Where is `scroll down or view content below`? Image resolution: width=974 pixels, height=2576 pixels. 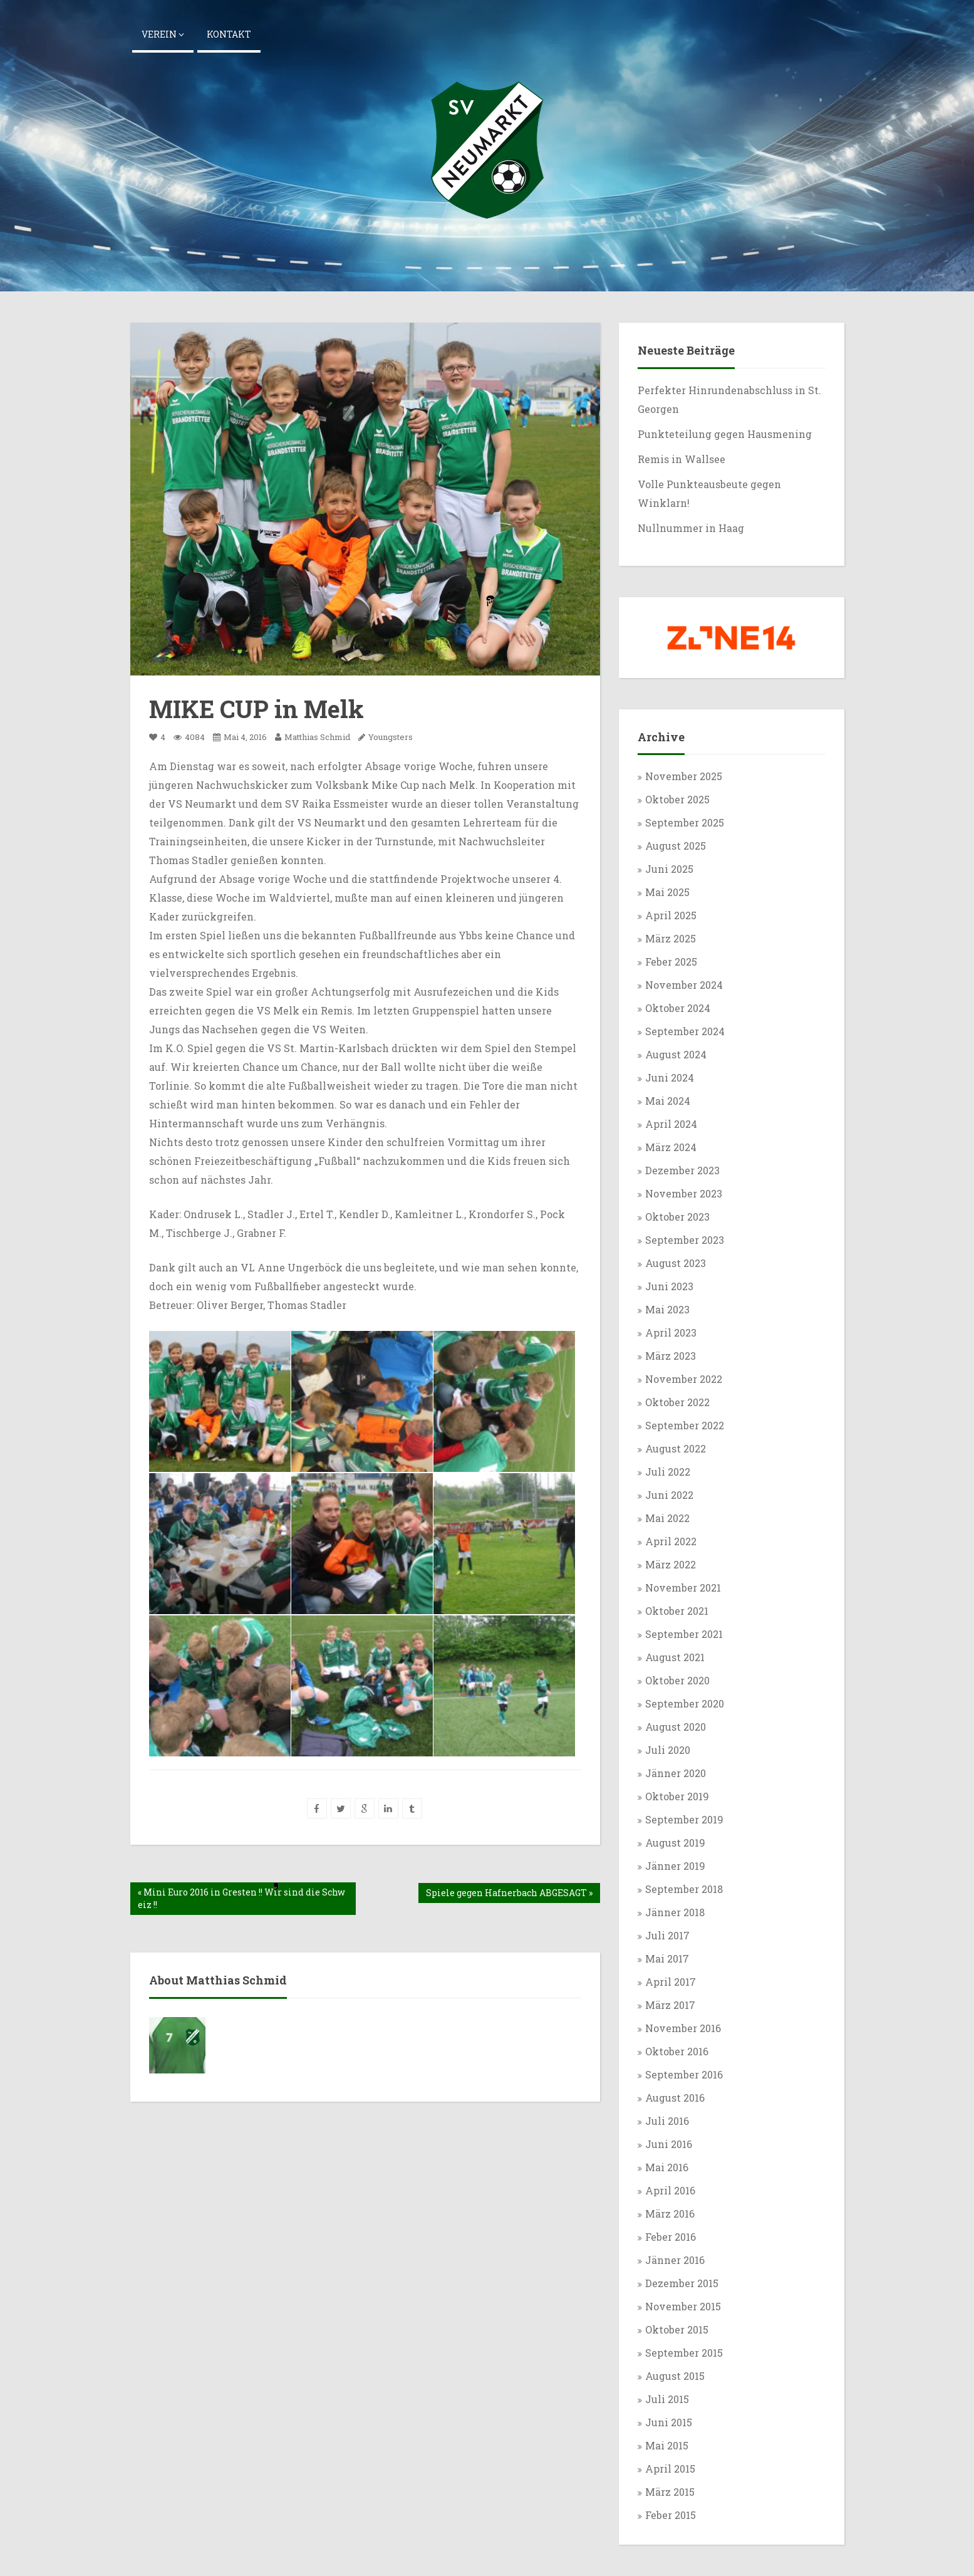 scroll down or view content below is located at coordinates (490, 601).